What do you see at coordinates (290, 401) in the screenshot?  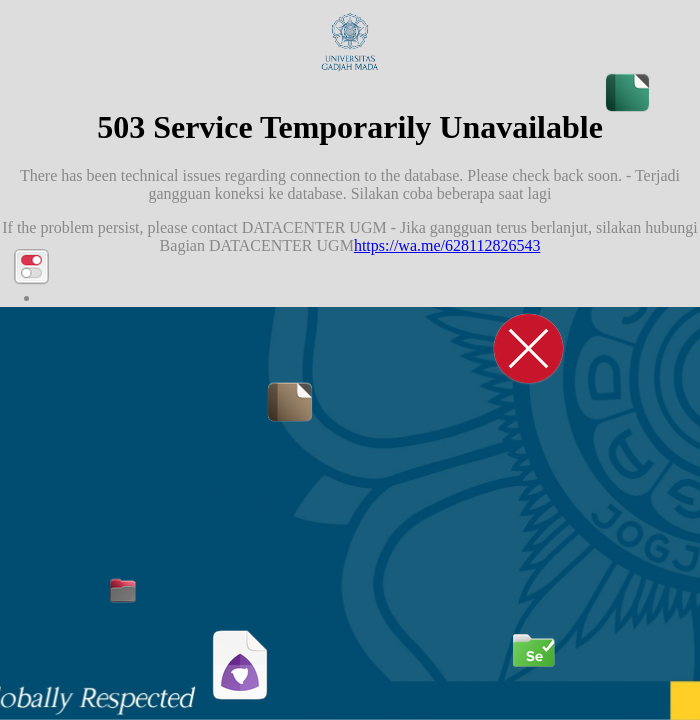 I see `change desktop wallpaper settings` at bounding box center [290, 401].